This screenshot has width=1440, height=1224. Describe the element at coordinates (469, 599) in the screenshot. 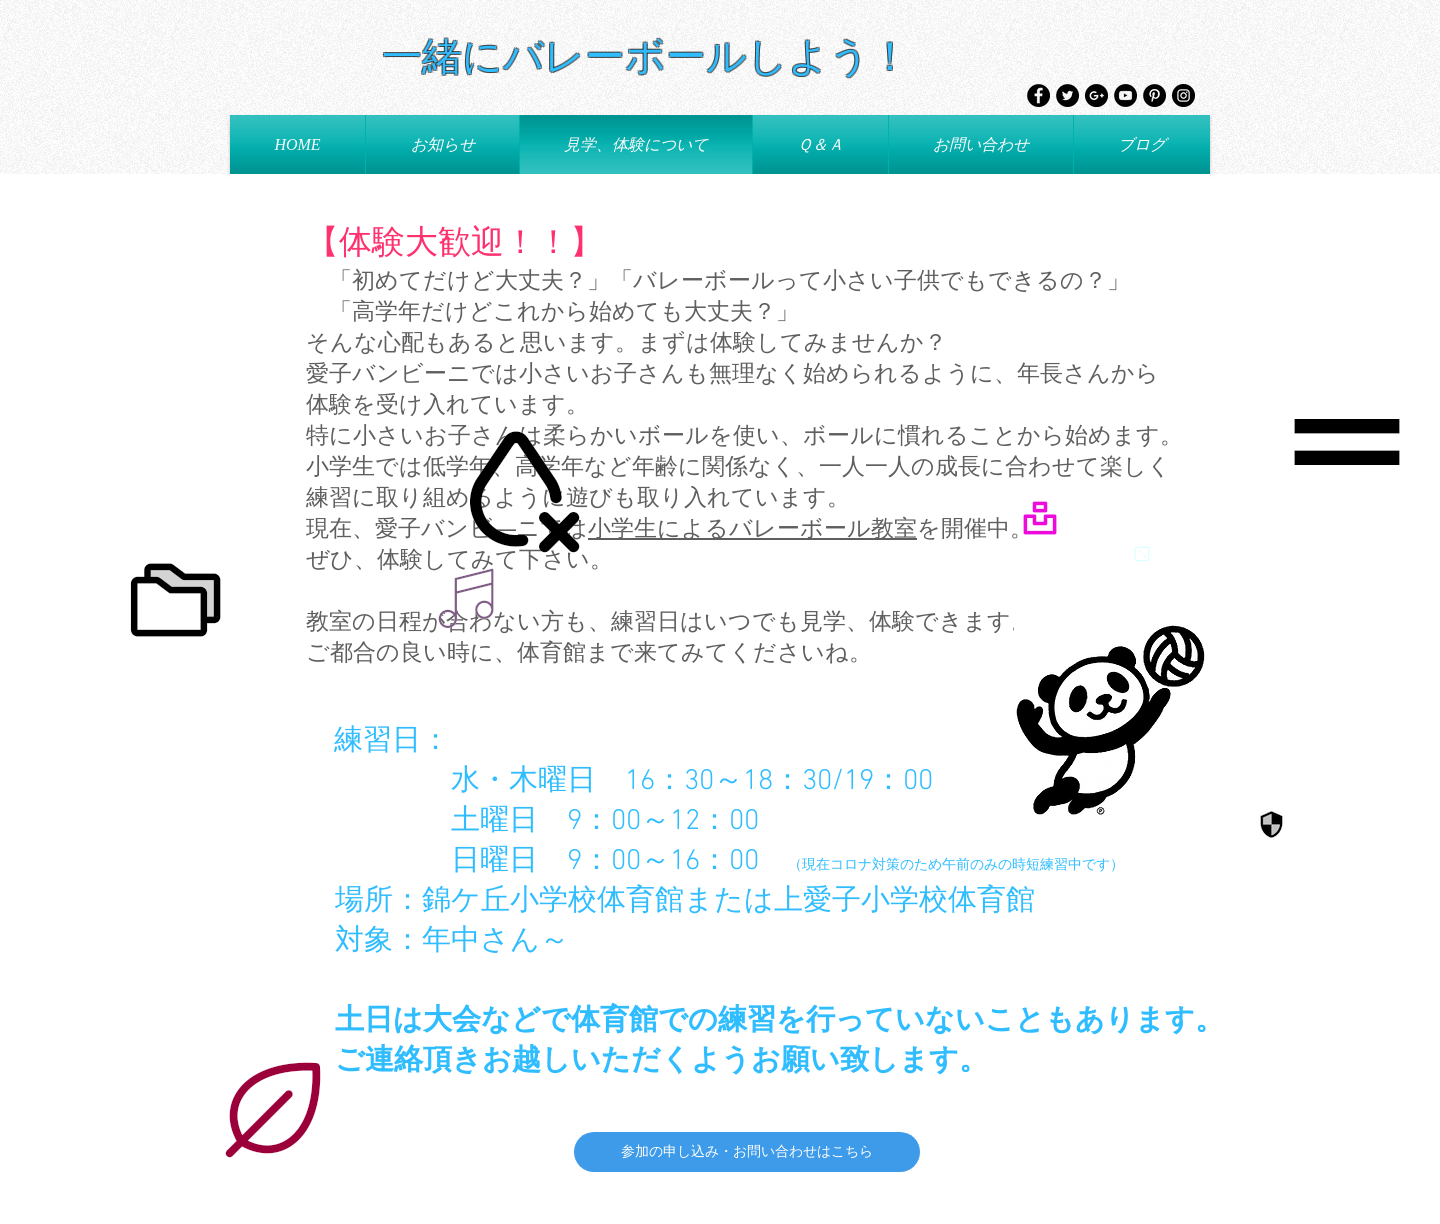

I see `access music or audio player` at that location.